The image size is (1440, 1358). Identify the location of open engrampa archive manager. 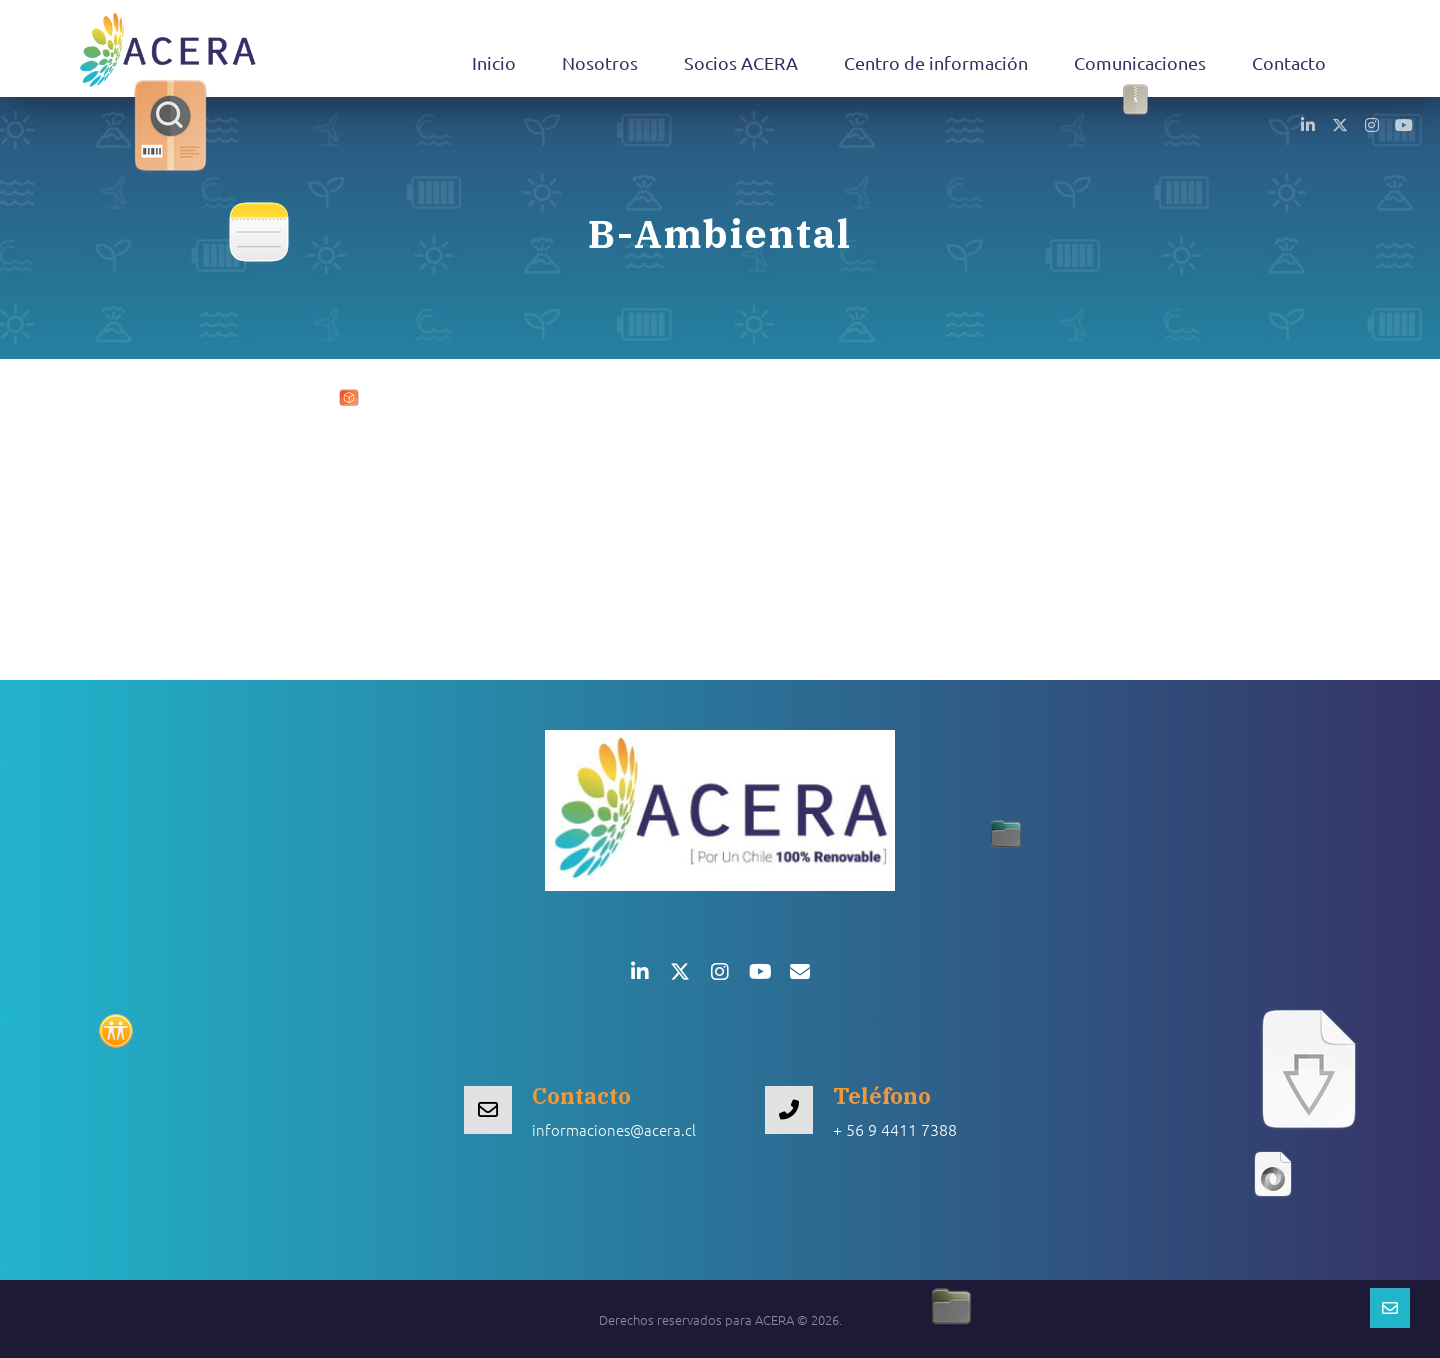
(1135, 99).